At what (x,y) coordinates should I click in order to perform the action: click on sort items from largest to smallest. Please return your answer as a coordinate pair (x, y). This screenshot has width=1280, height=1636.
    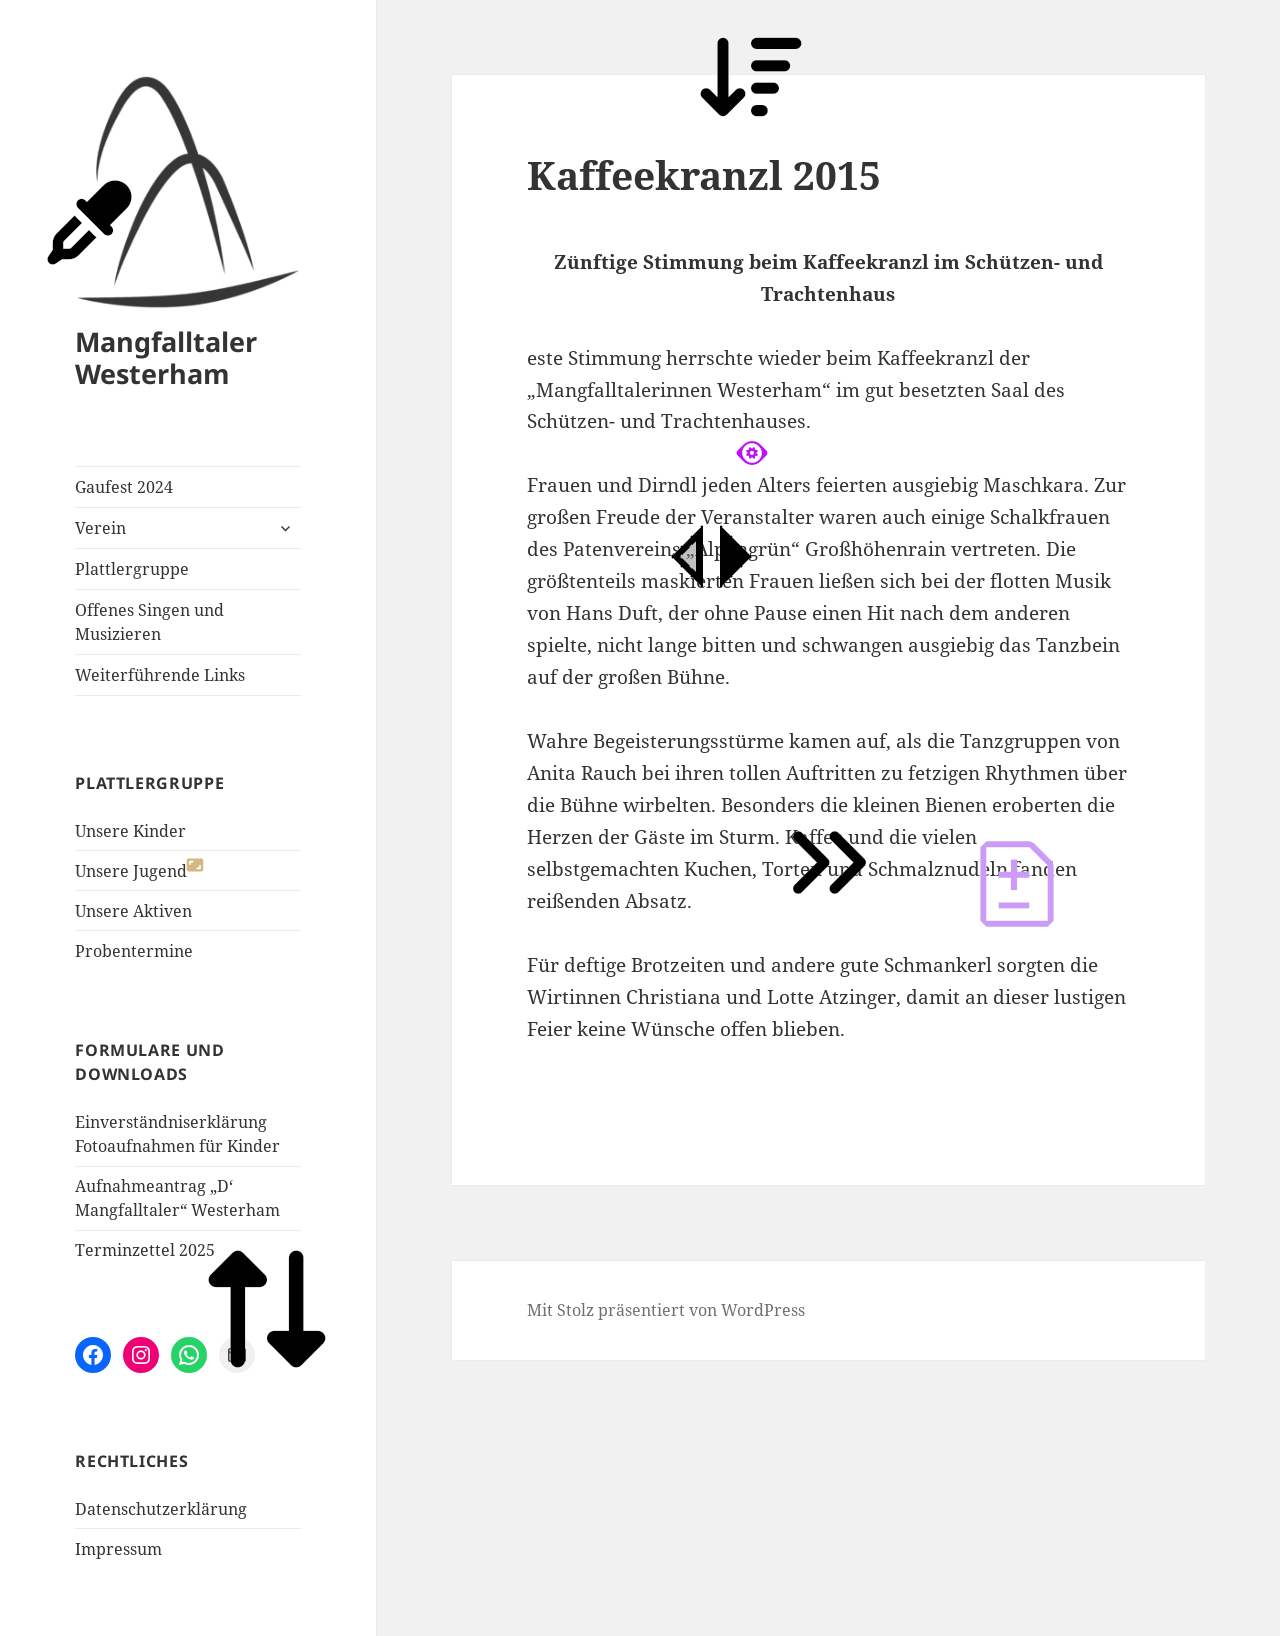
    Looking at the image, I should click on (751, 77).